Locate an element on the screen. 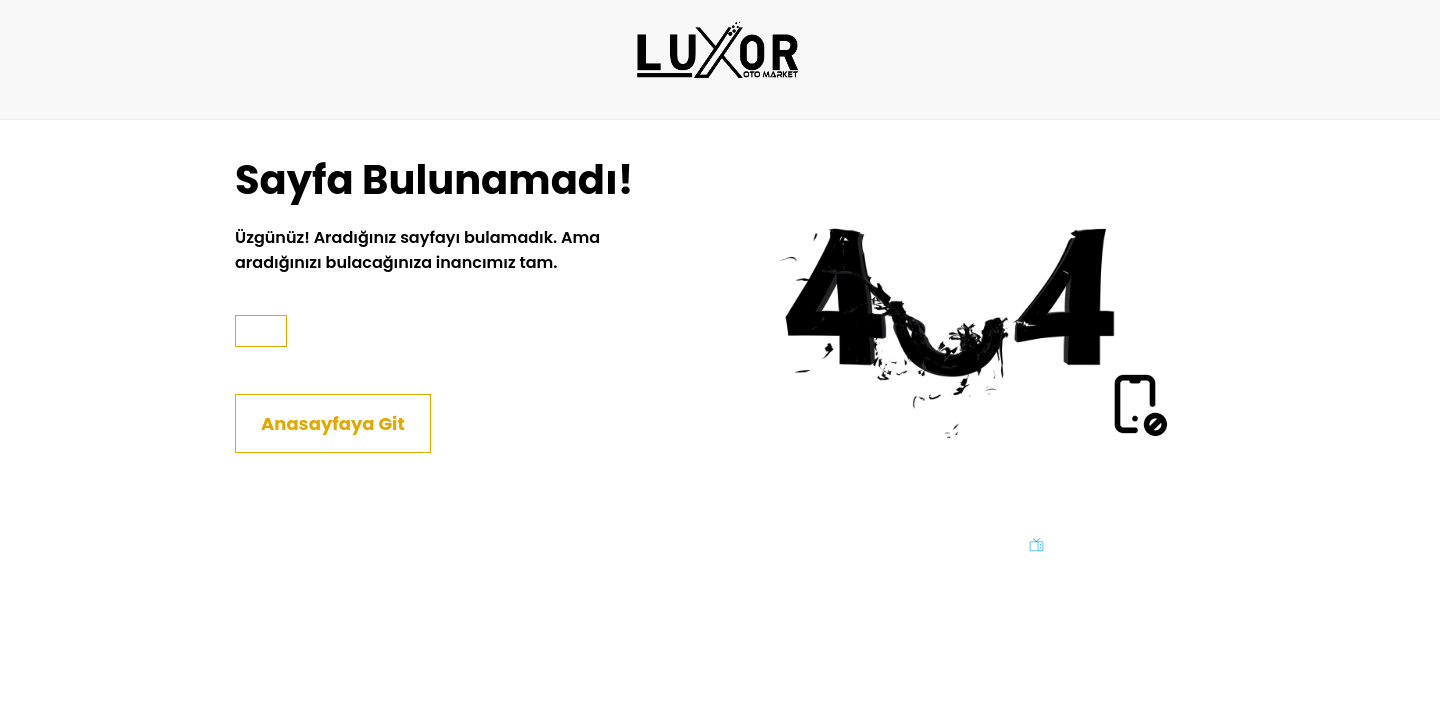 This screenshot has width=1440, height=720. access TV or video streaming features is located at coordinates (1036, 545).